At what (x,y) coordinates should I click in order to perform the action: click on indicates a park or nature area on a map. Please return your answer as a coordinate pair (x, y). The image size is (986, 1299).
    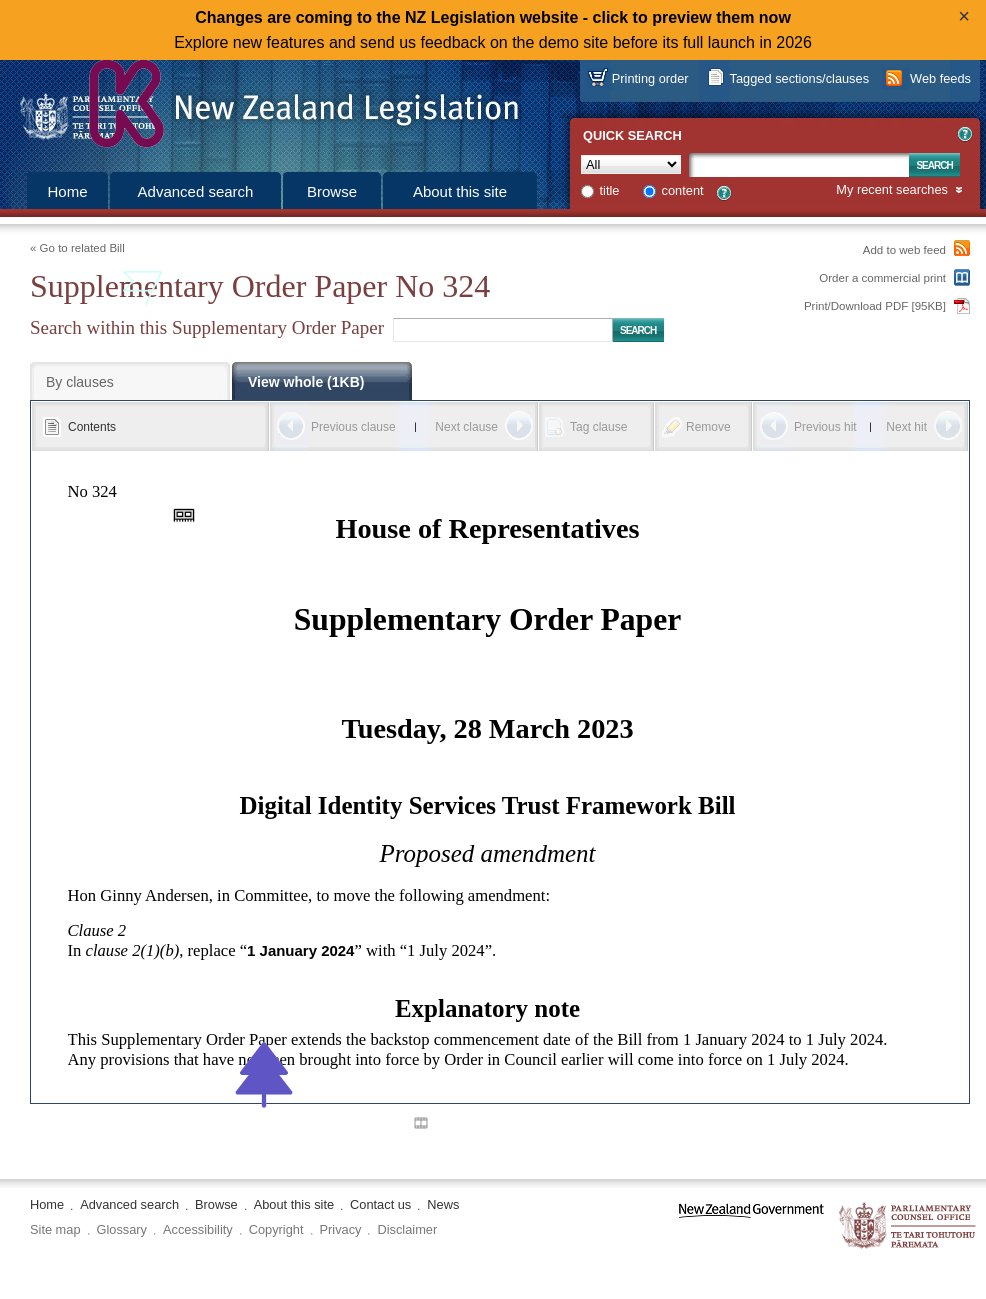
    Looking at the image, I should click on (264, 1075).